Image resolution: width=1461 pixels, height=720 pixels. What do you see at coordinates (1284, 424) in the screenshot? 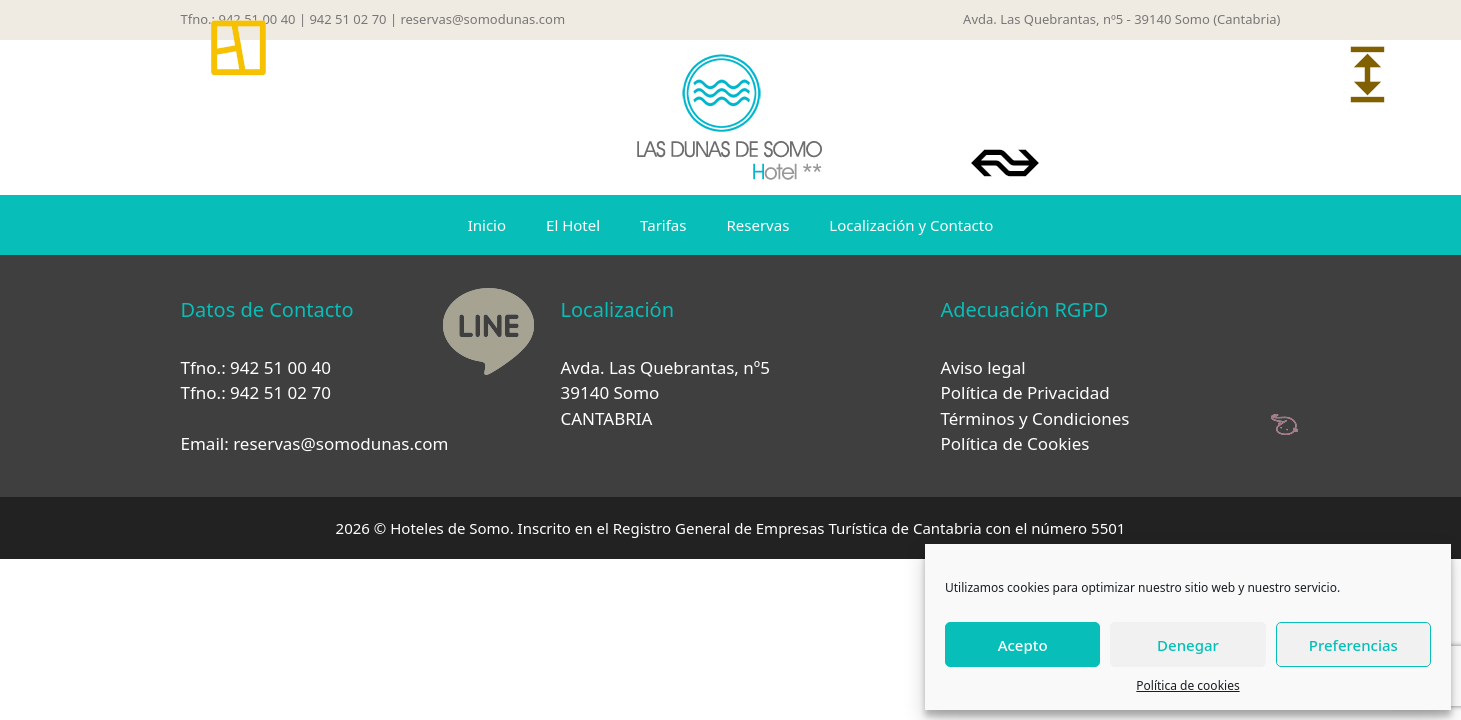
I see `support creators on afdian` at bounding box center [1284, 424].